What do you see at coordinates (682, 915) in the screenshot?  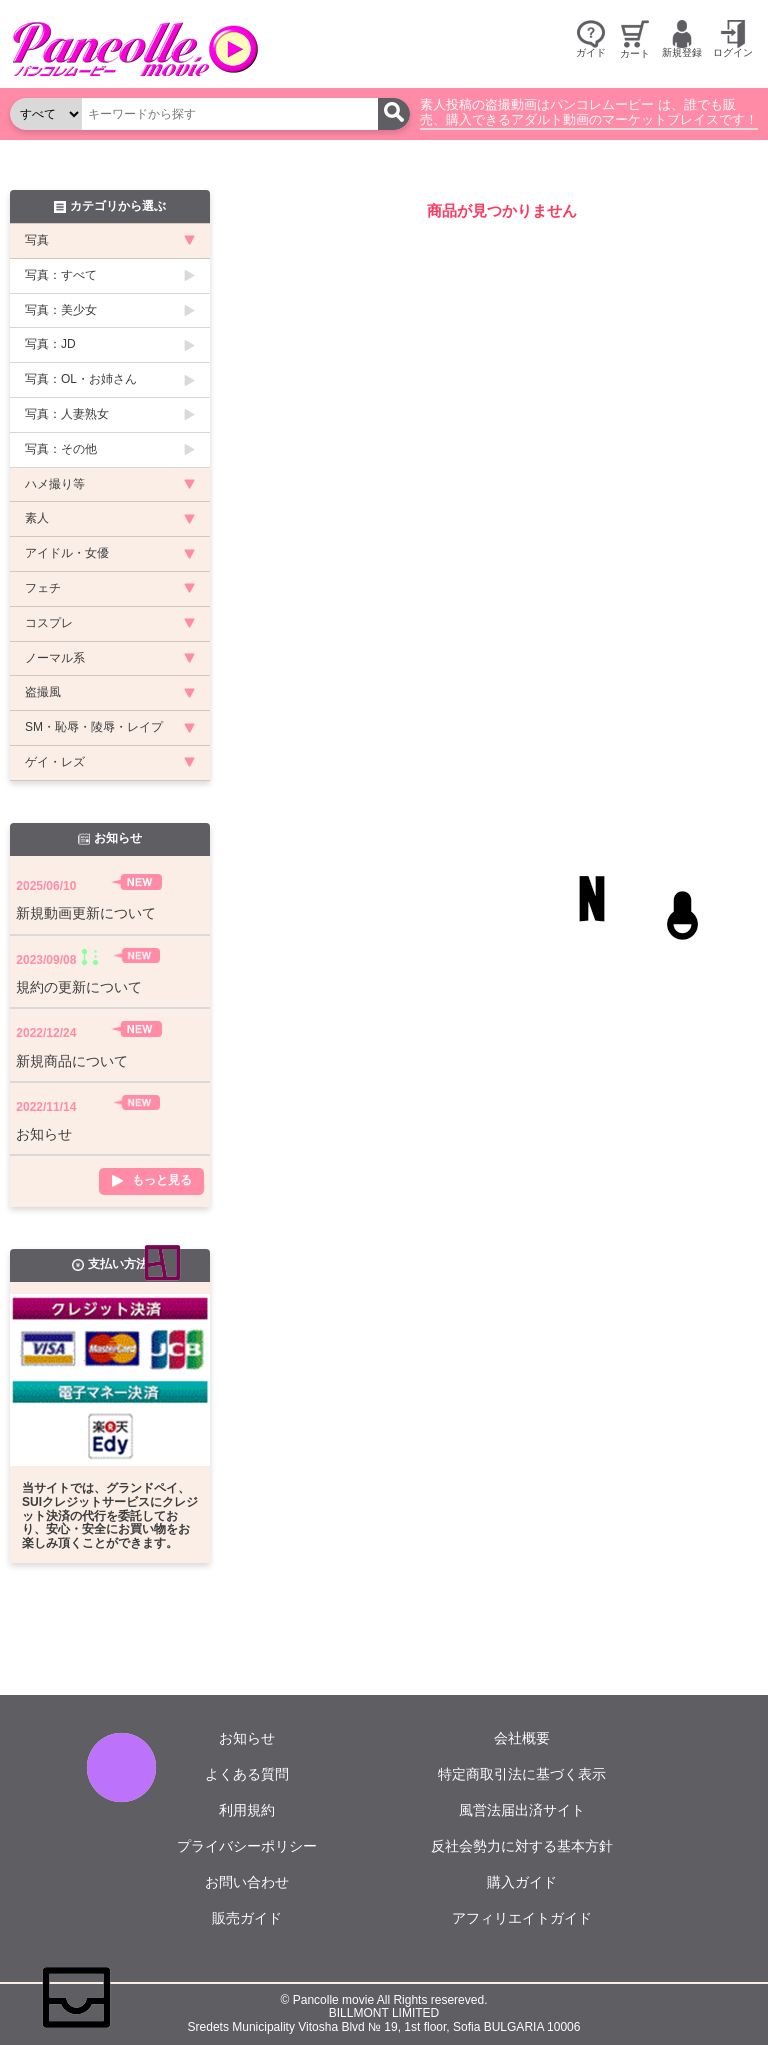 I see `indicates low or cold temperature` at bounding box center [682, 915].